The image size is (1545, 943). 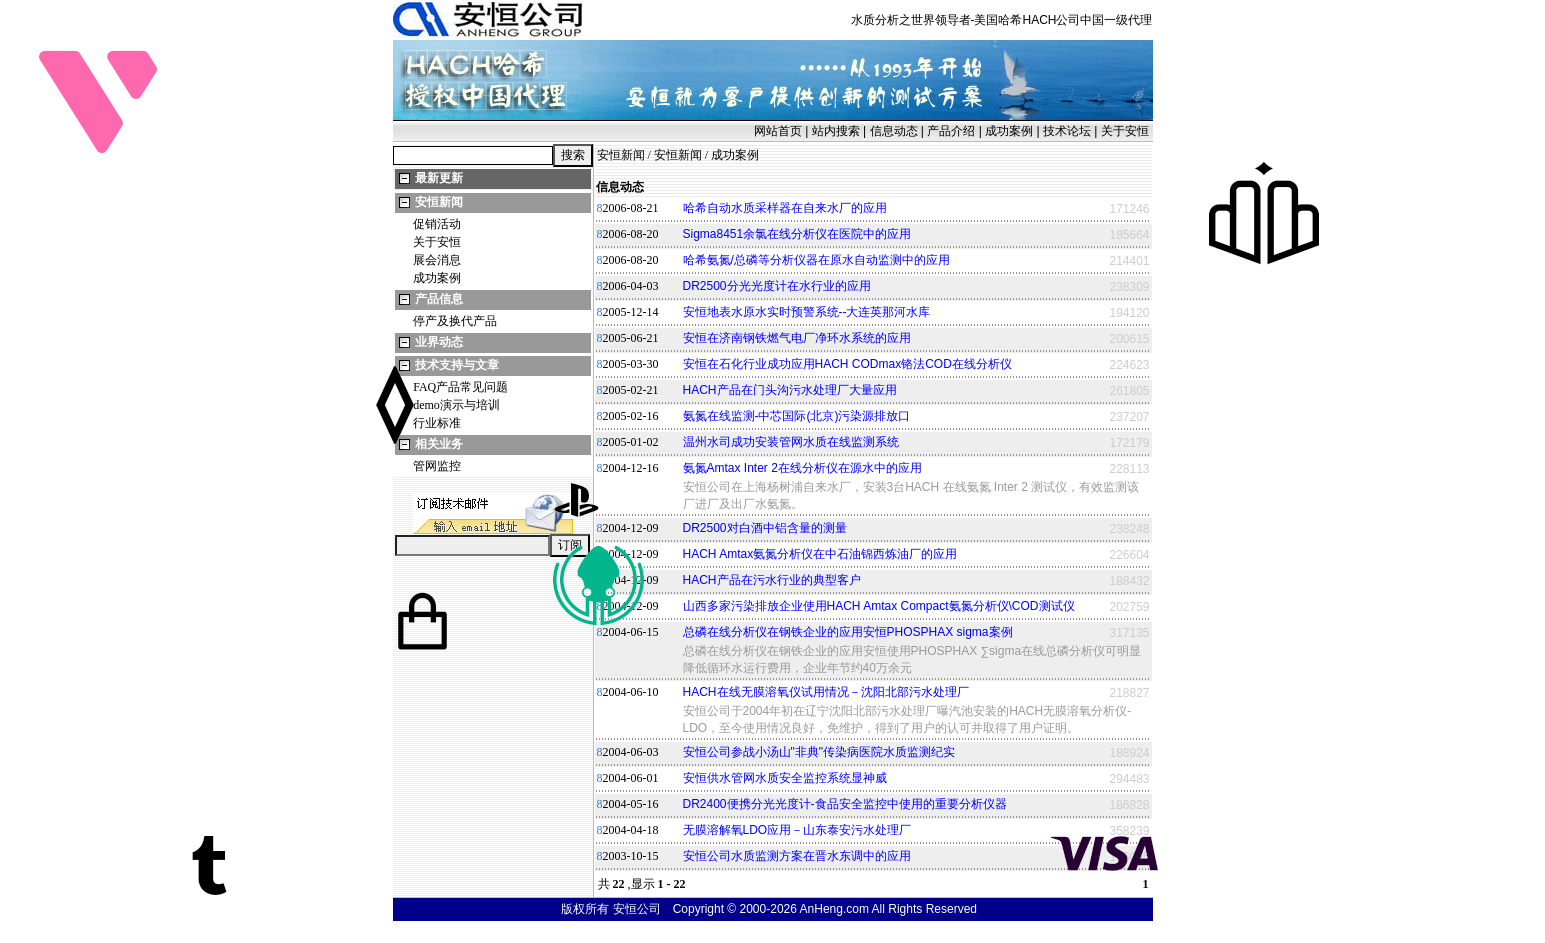 I want to click on pay with visa card, so click(x=1104, y=853).